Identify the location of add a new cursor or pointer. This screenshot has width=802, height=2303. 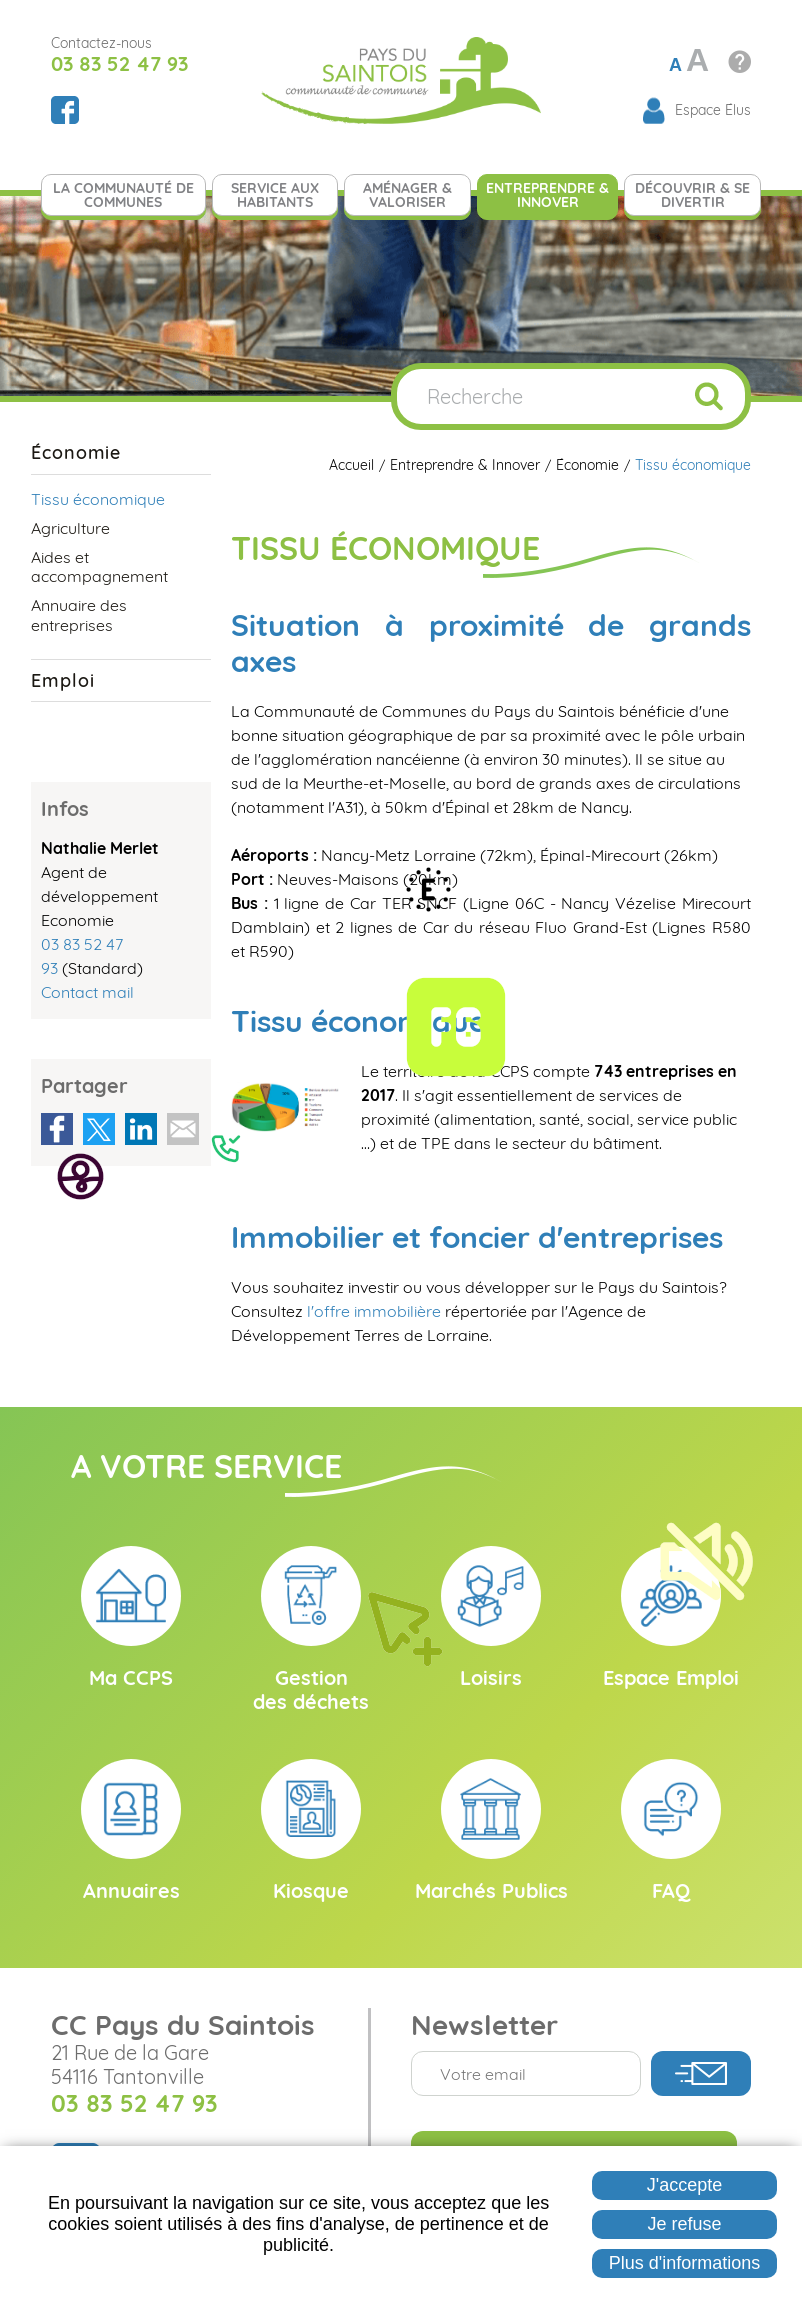
(401, 1625).